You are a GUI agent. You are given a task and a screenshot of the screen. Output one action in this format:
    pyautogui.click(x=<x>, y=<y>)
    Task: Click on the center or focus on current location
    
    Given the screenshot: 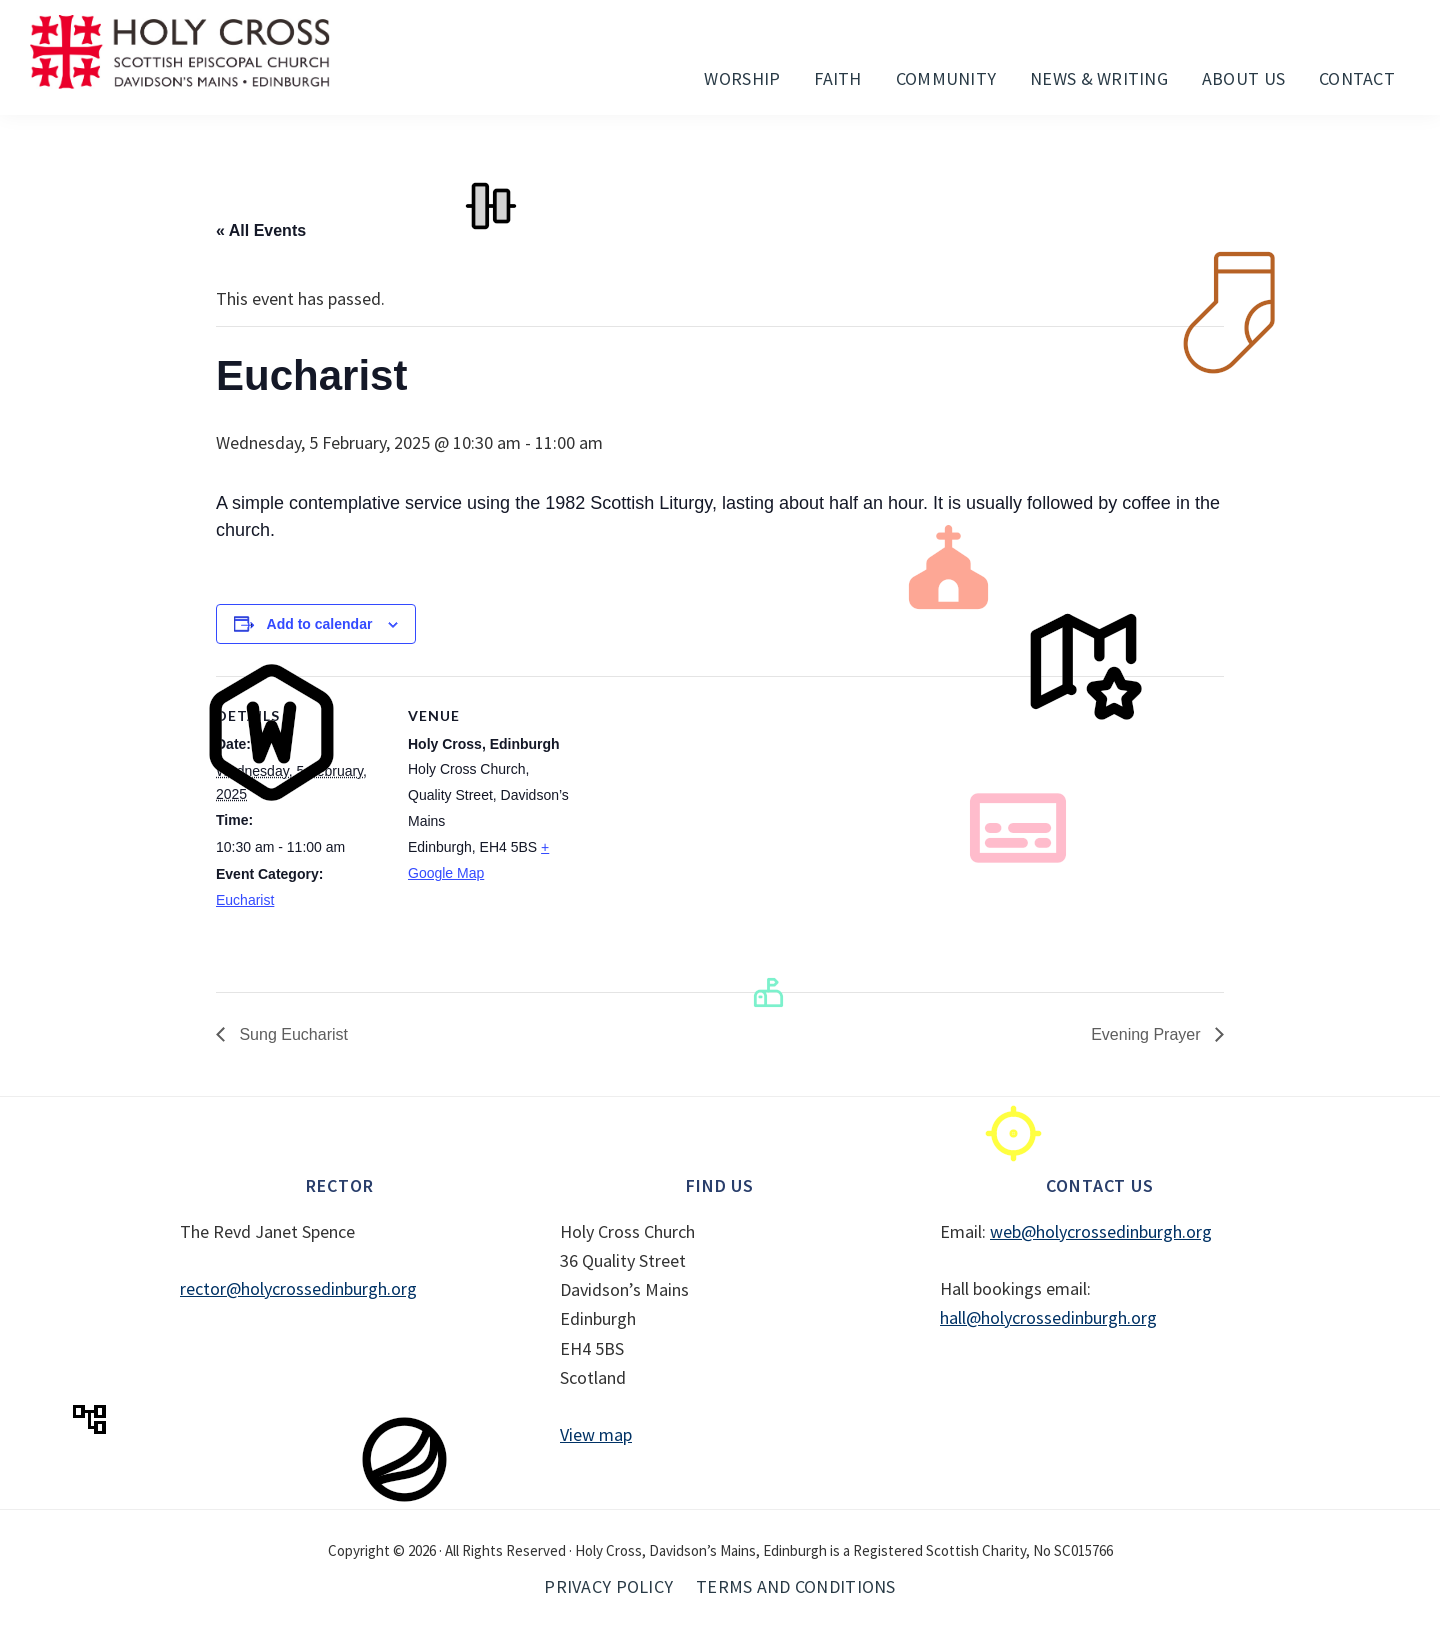 What is the action you would take?
    pyautogui.click(x=1013, y=1133)
    